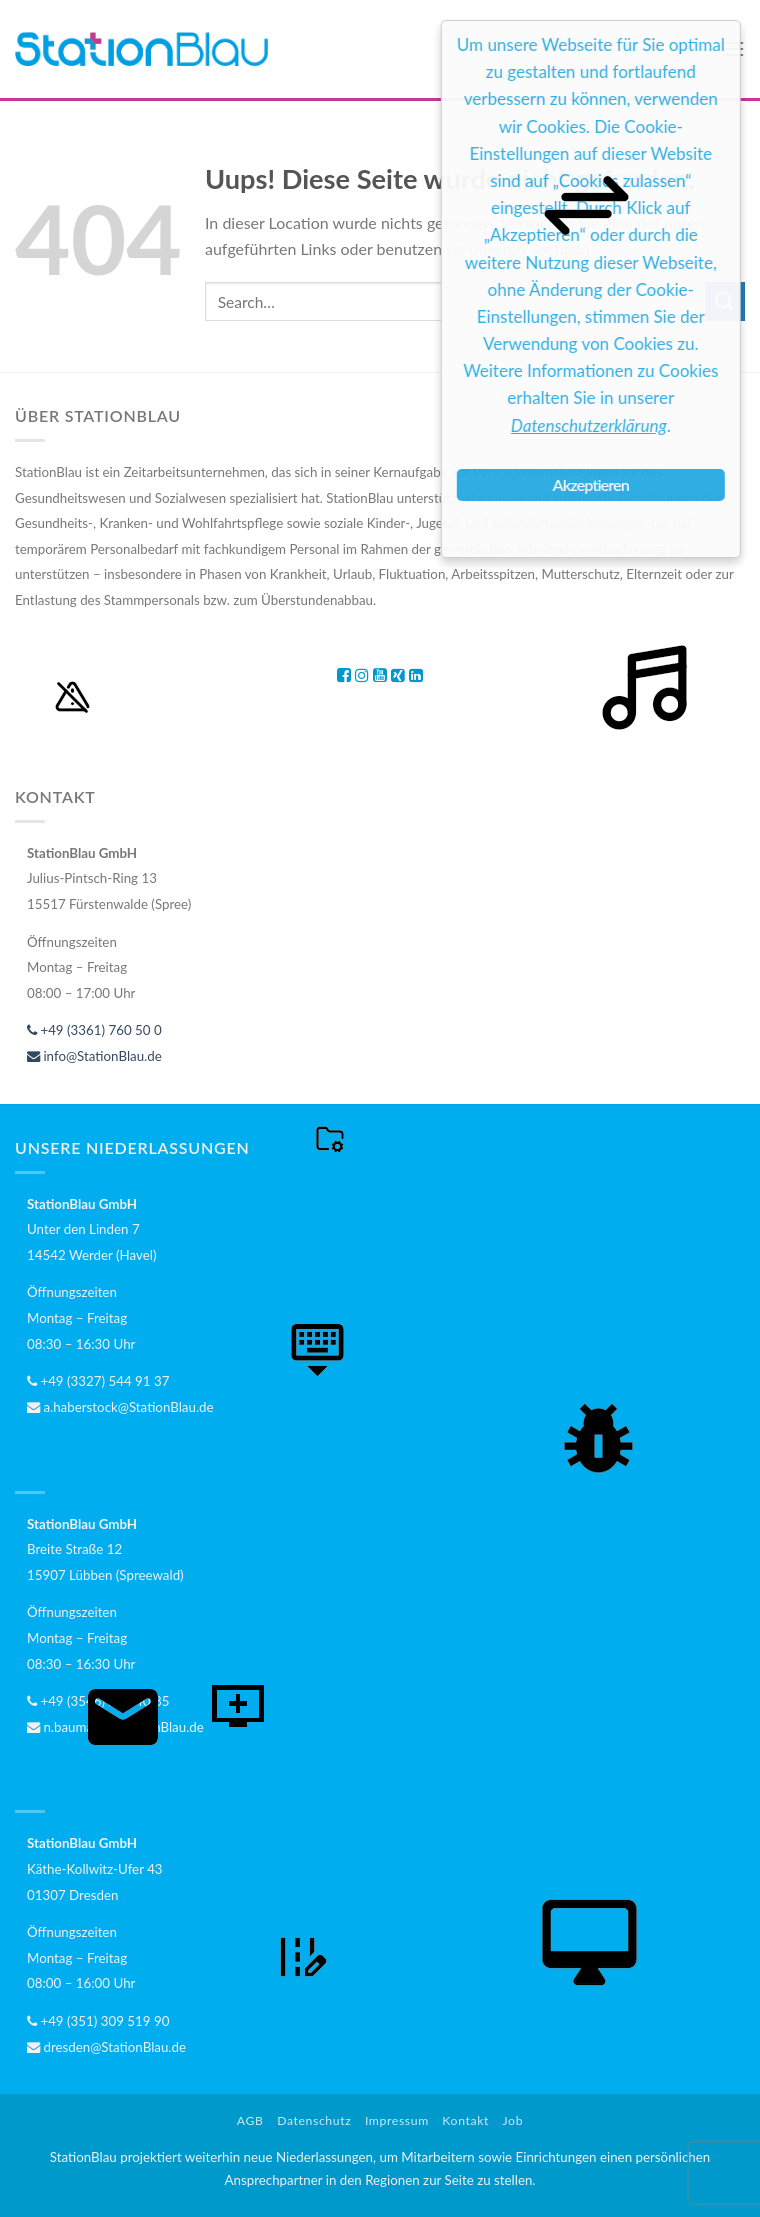 The image size is (760, 2217). I want to click on hide the on-screen keyboard, so click(317, 1347).